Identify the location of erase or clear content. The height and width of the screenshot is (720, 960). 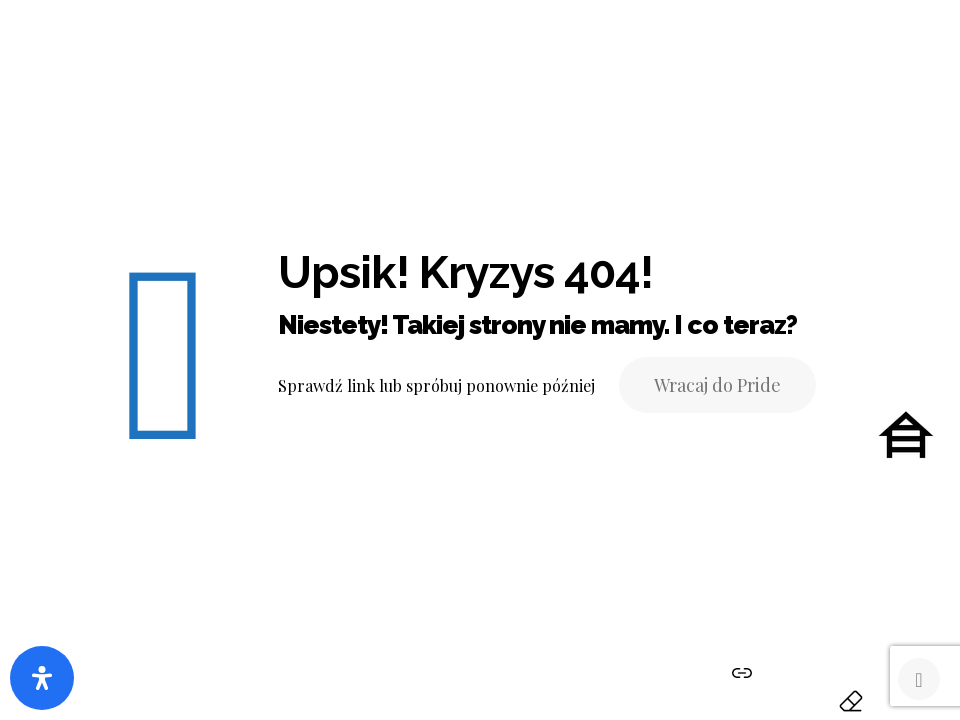
(851, 701).